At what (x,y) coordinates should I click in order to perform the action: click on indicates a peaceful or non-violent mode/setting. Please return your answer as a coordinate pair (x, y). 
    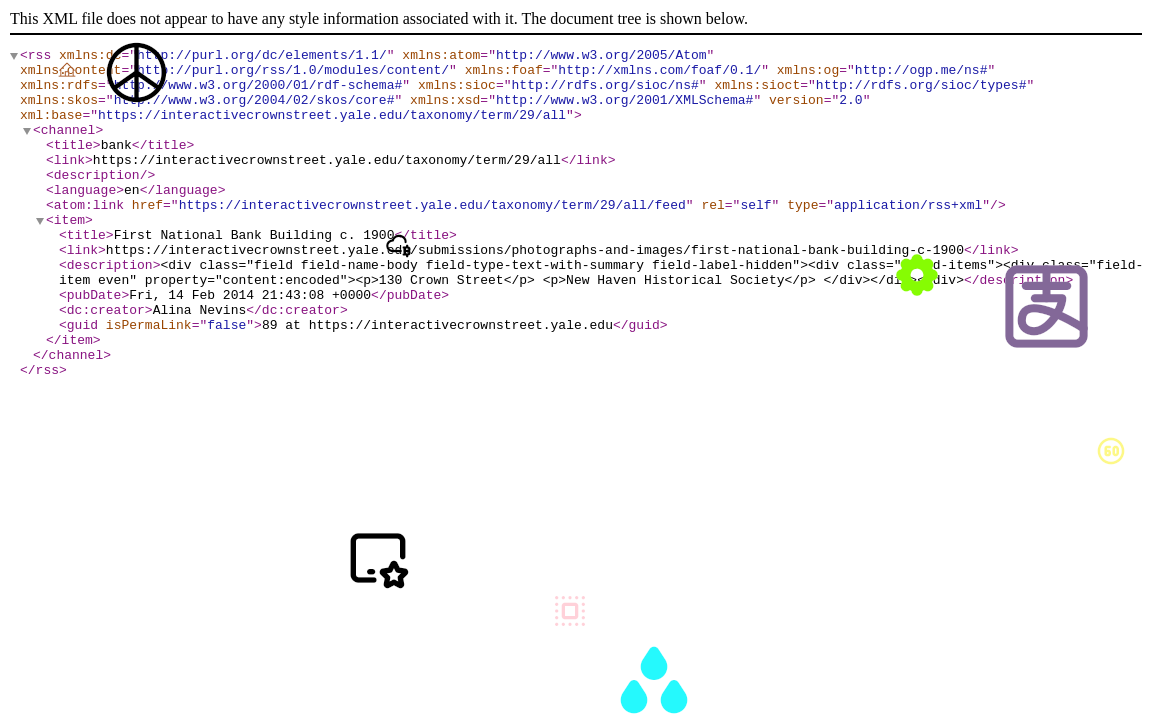
    Looking at the image, I should click on (136, 72).